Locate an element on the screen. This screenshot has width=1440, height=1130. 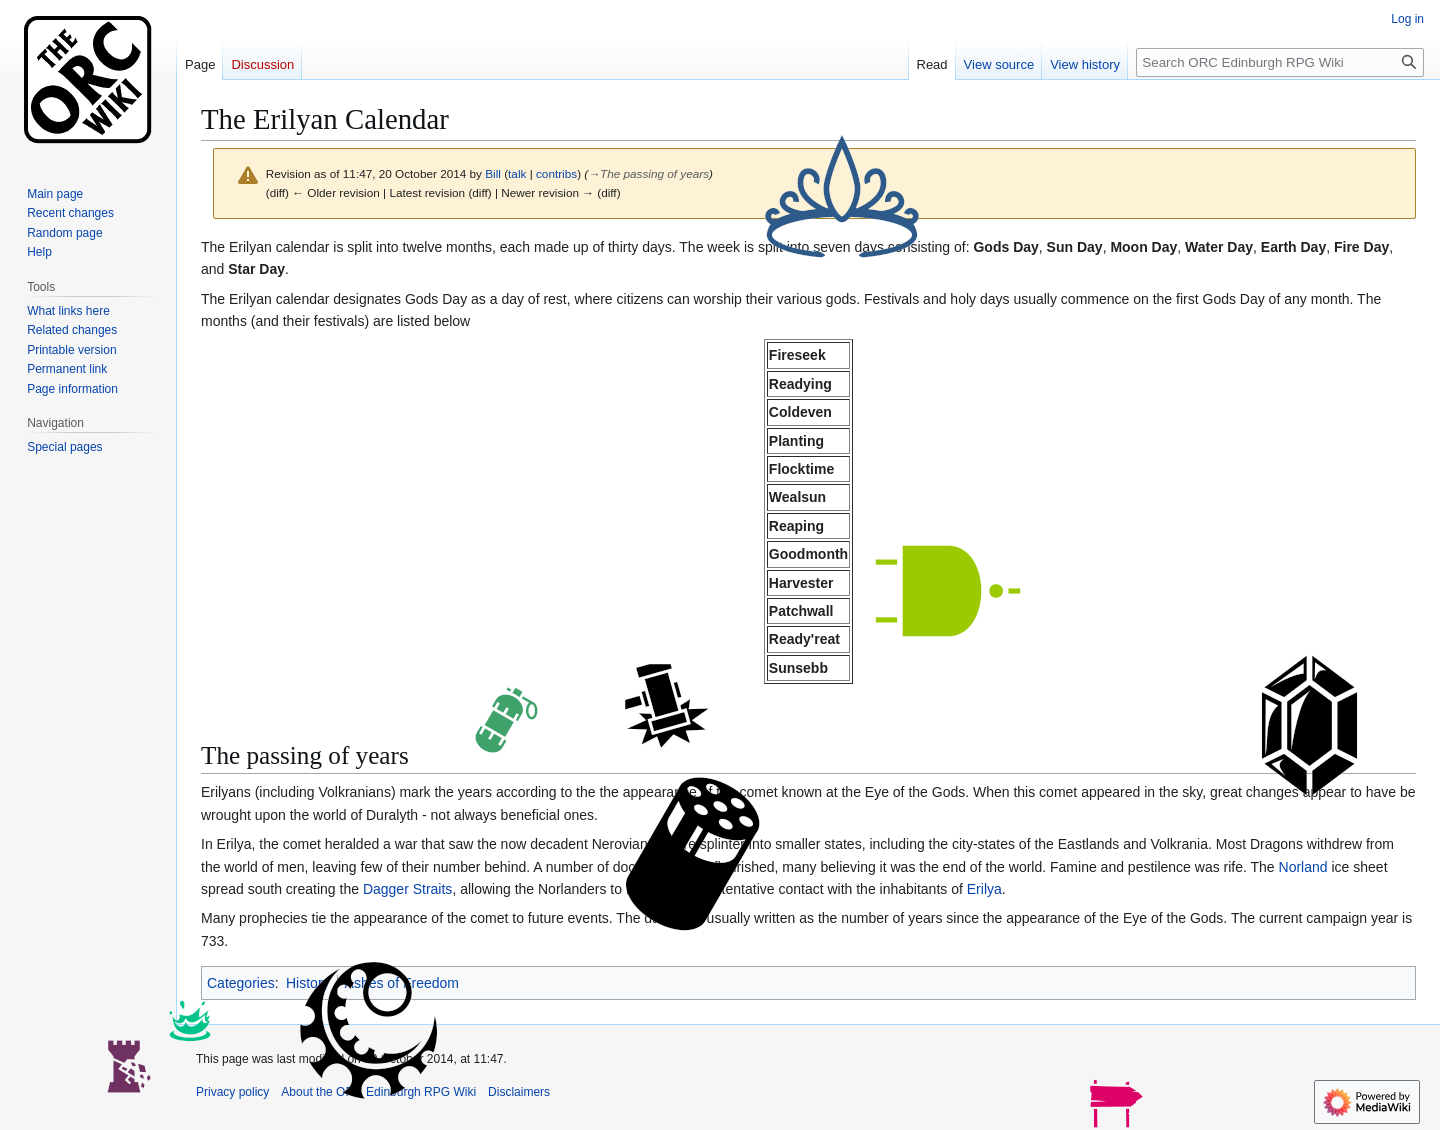
indicates a legal or court-related feature is located at coordinates (667, 706).